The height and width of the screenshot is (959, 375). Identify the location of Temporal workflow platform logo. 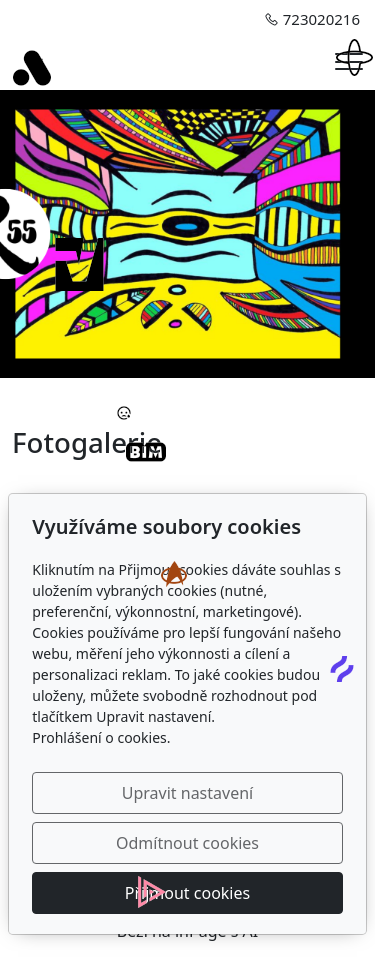
(354, 57).